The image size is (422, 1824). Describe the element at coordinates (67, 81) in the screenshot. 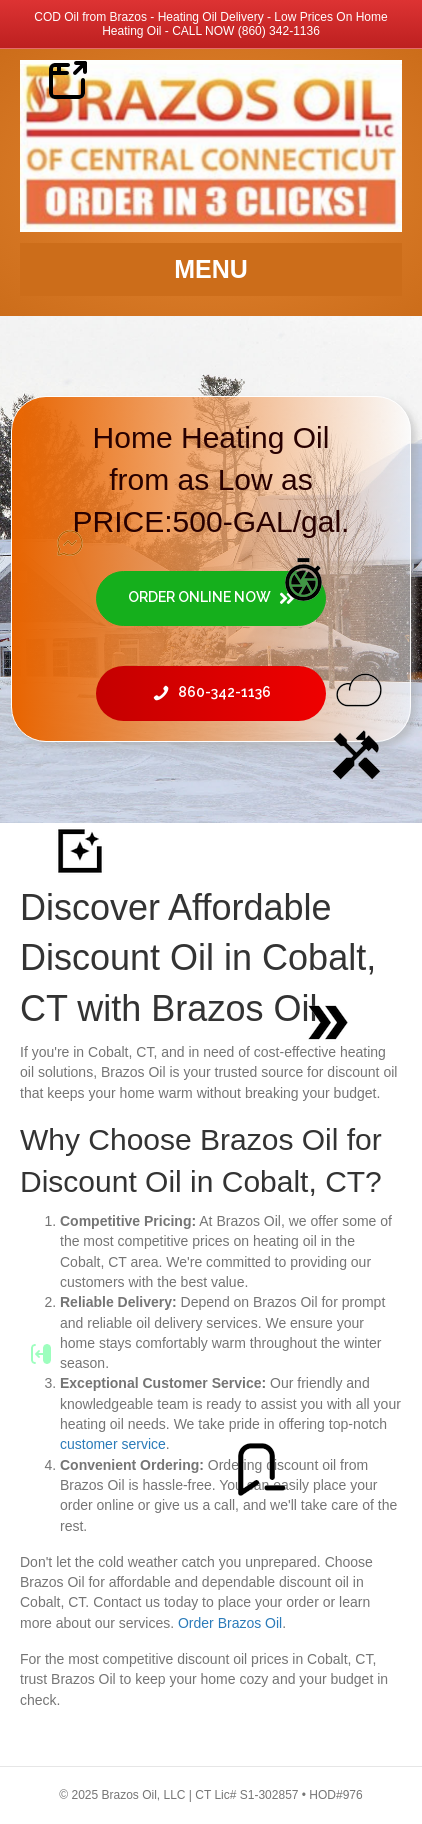

I see `maximize browser window to full screen` at that location.